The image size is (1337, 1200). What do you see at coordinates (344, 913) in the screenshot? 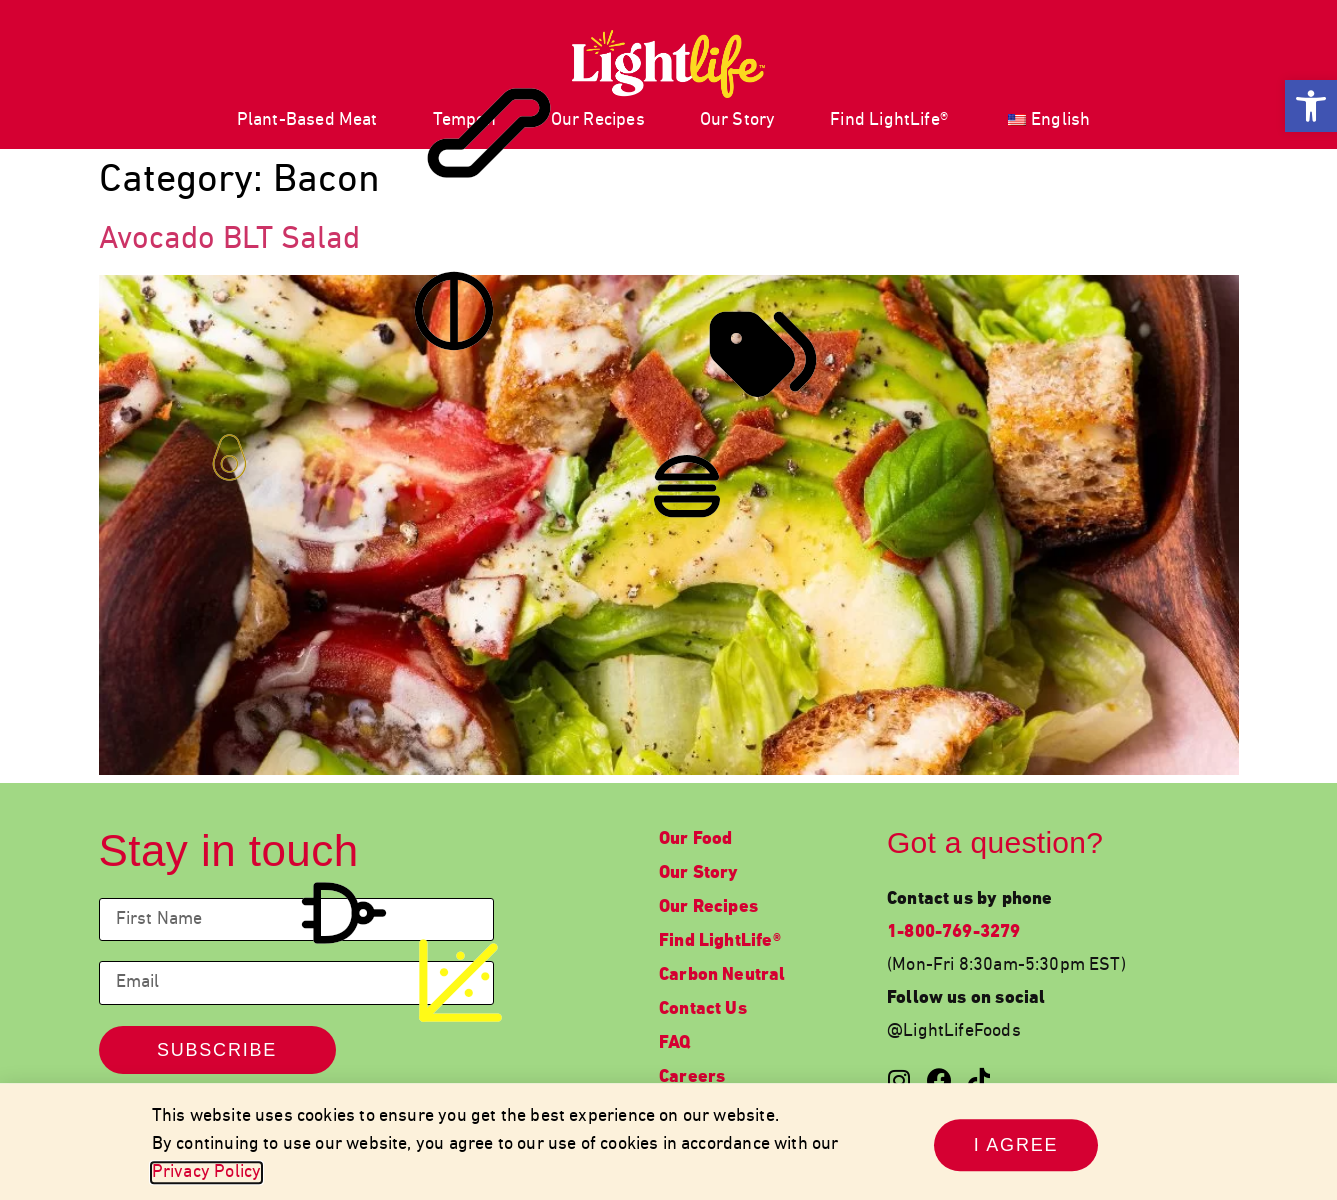
I see `represents a NAND logic gate in circuit design` at bounding box center [344, 913].